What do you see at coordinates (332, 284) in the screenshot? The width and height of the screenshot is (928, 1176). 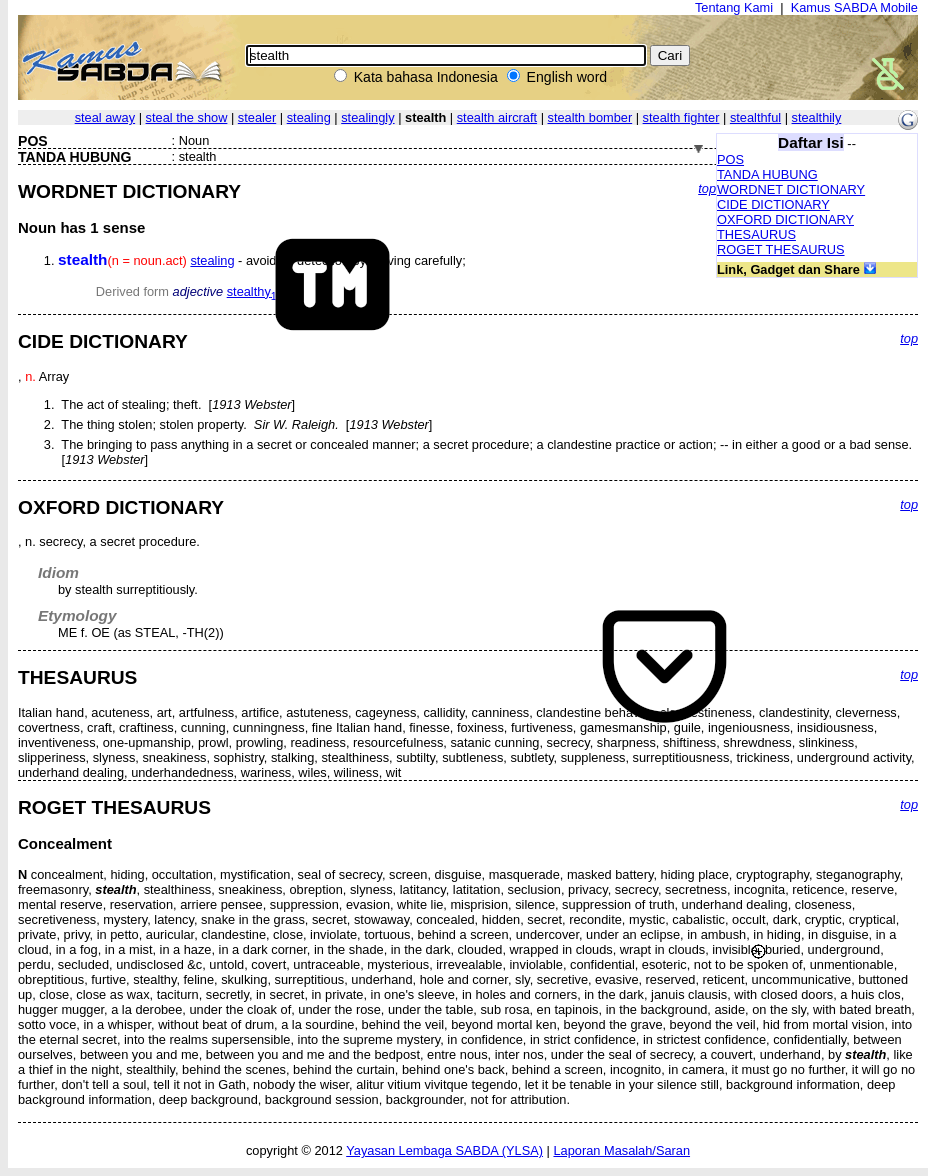 I see `indicates trademarked content or branding` at bounding box center [332, 284].